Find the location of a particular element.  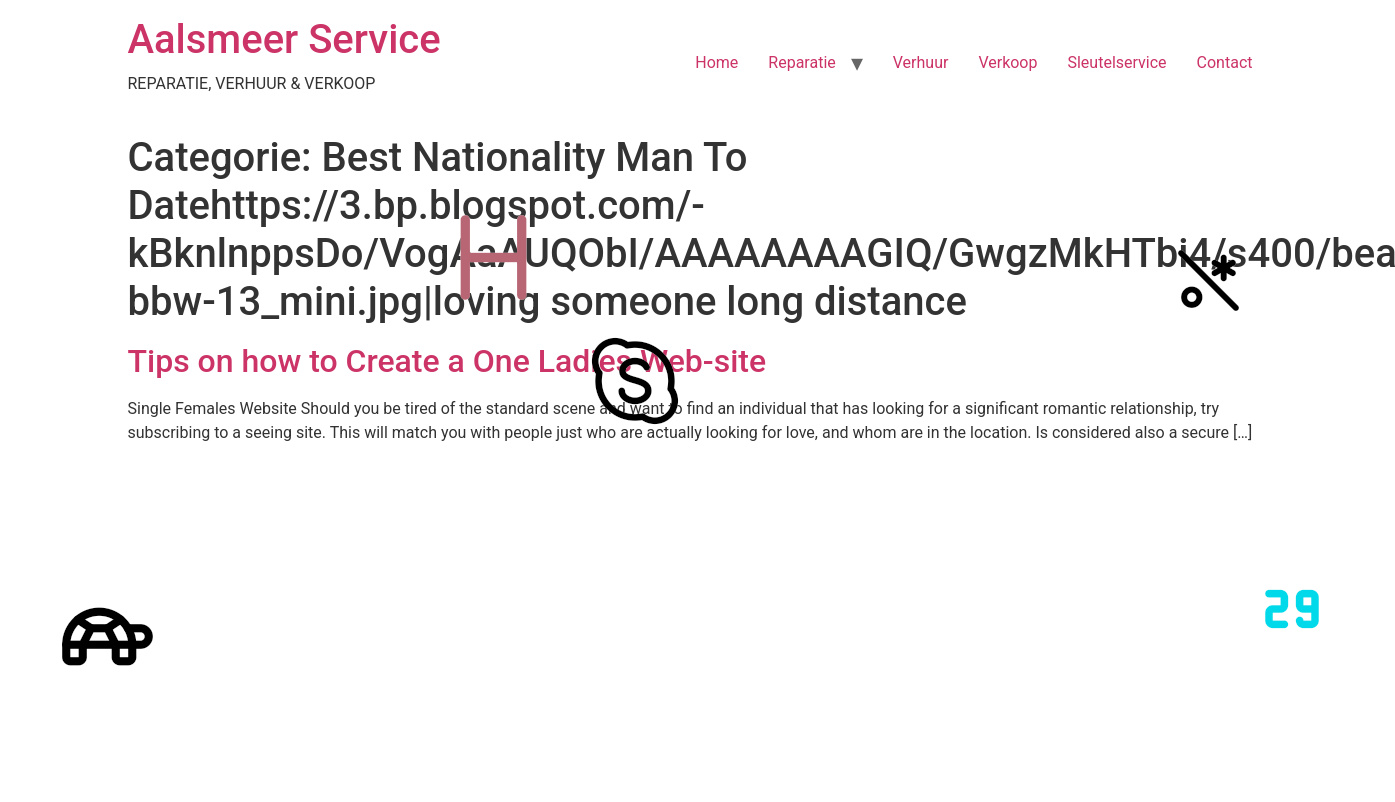

indicates slow loading or processing speed is located at coordinates (107, 636).